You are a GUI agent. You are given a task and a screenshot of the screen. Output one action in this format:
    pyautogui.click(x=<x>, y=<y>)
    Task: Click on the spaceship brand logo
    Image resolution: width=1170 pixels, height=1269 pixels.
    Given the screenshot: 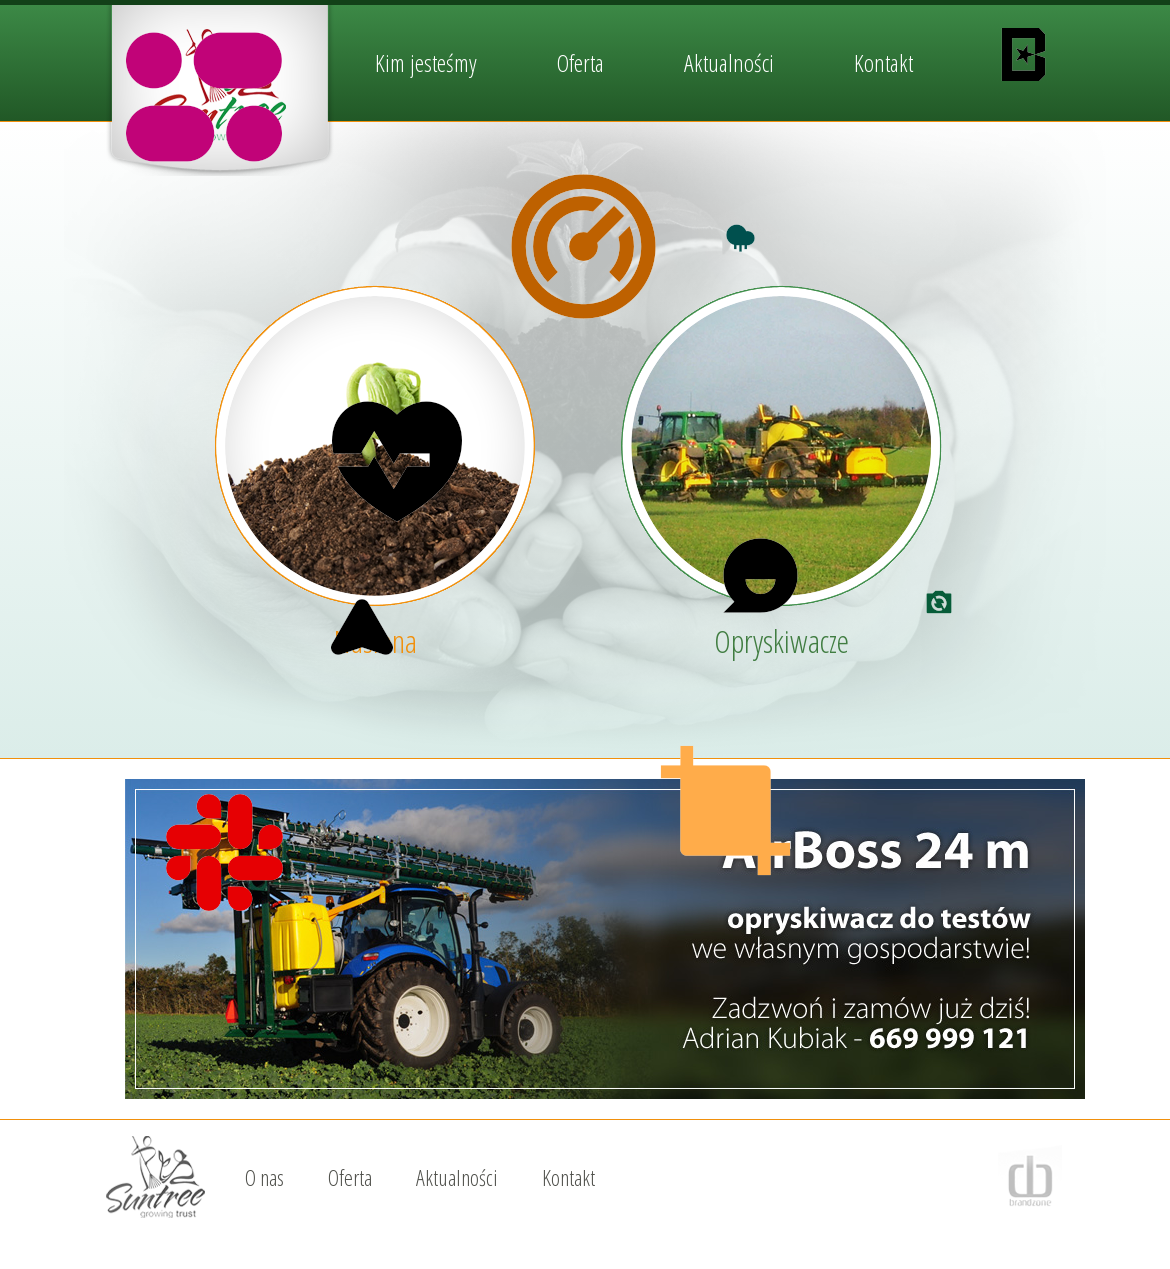 What is the action you would take?
    pyautogui.click(x=362, y=627)
    